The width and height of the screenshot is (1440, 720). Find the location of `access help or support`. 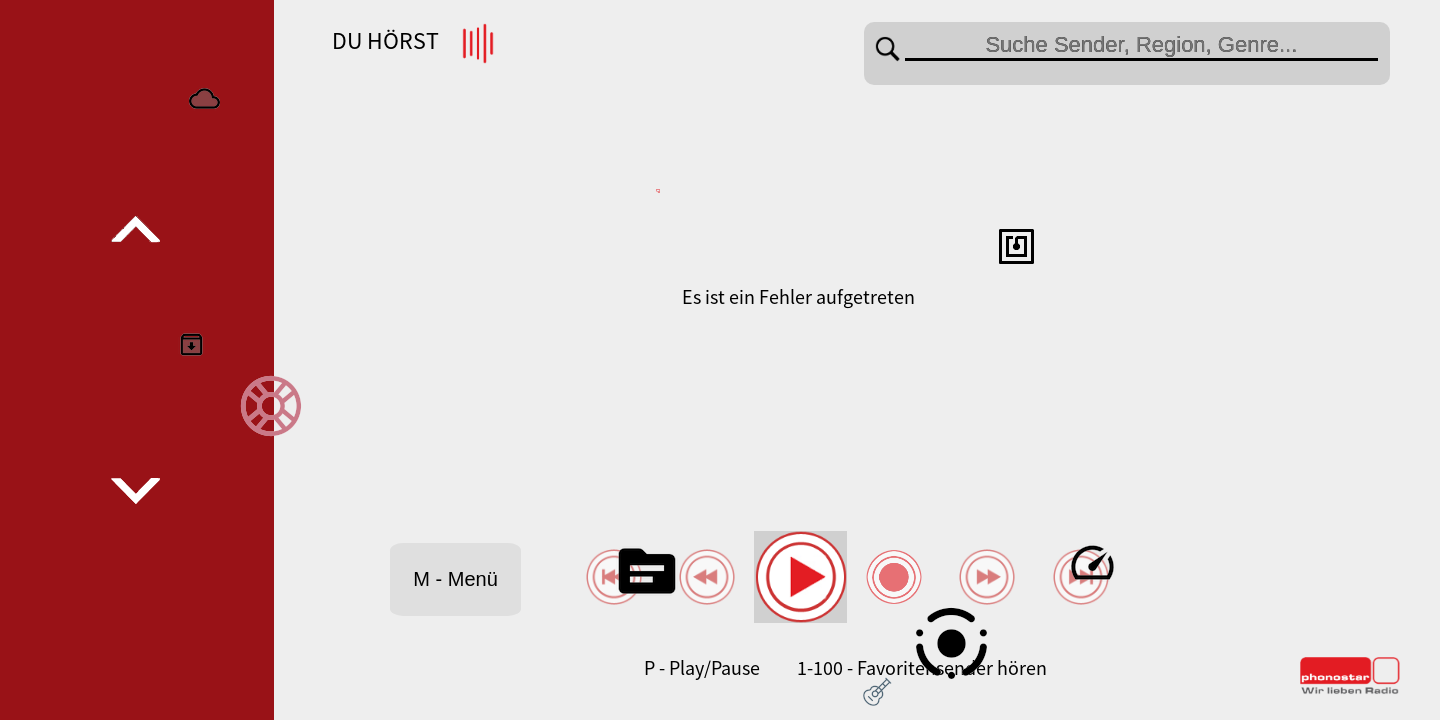

access help or support is located at coordinates (271, 406).